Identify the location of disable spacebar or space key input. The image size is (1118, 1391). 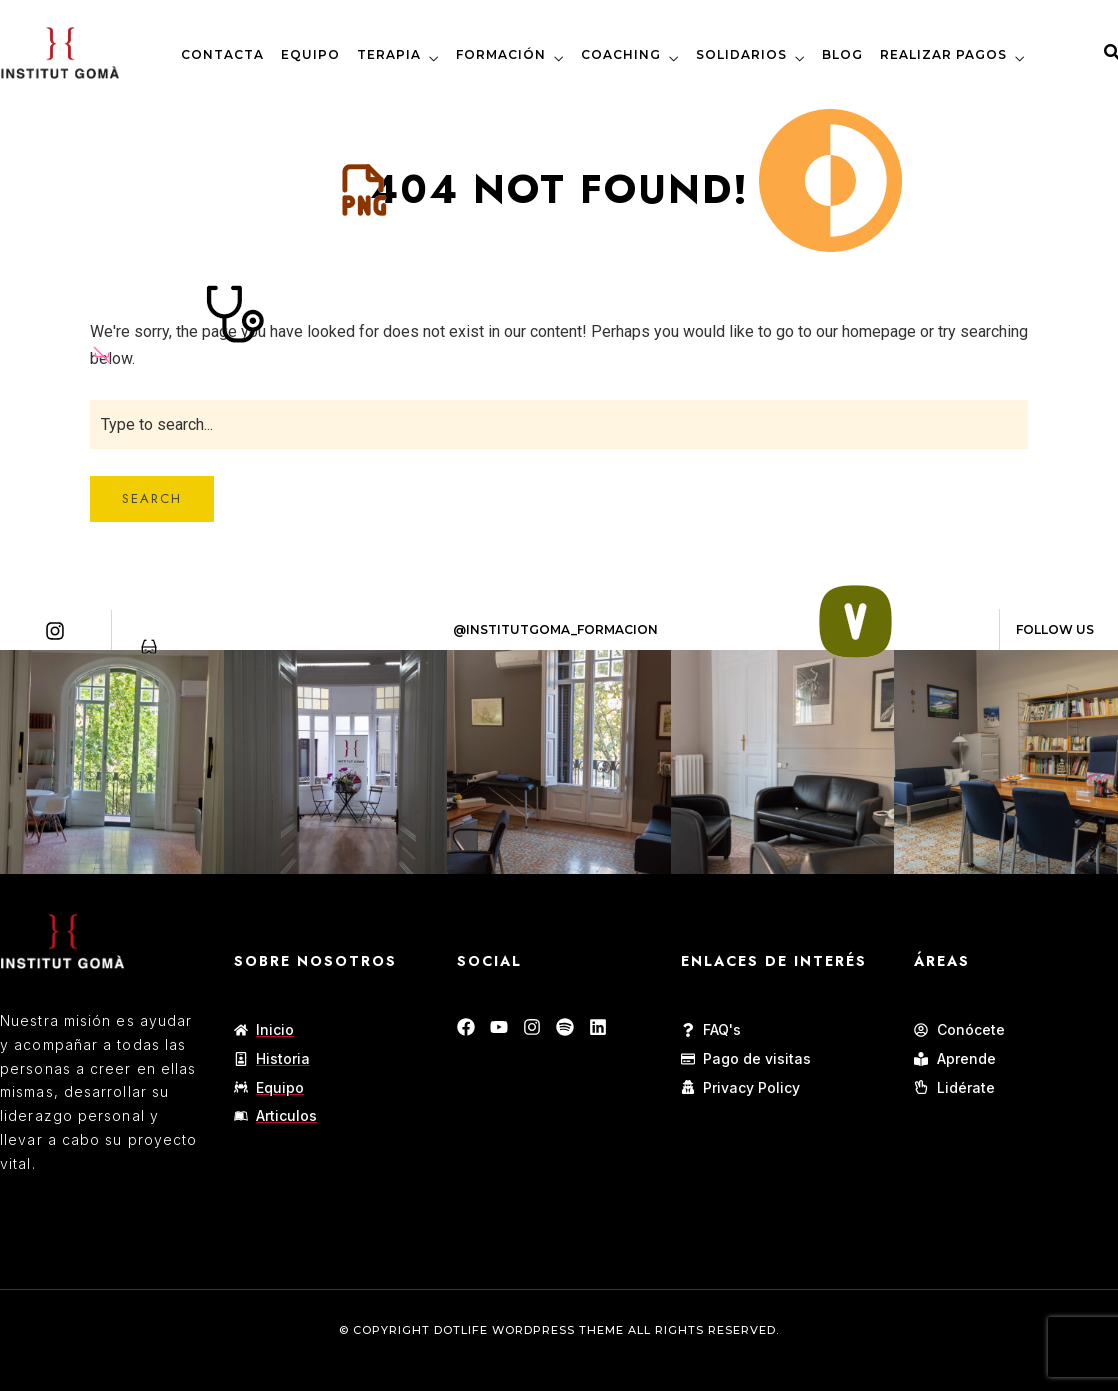
(102, 355).